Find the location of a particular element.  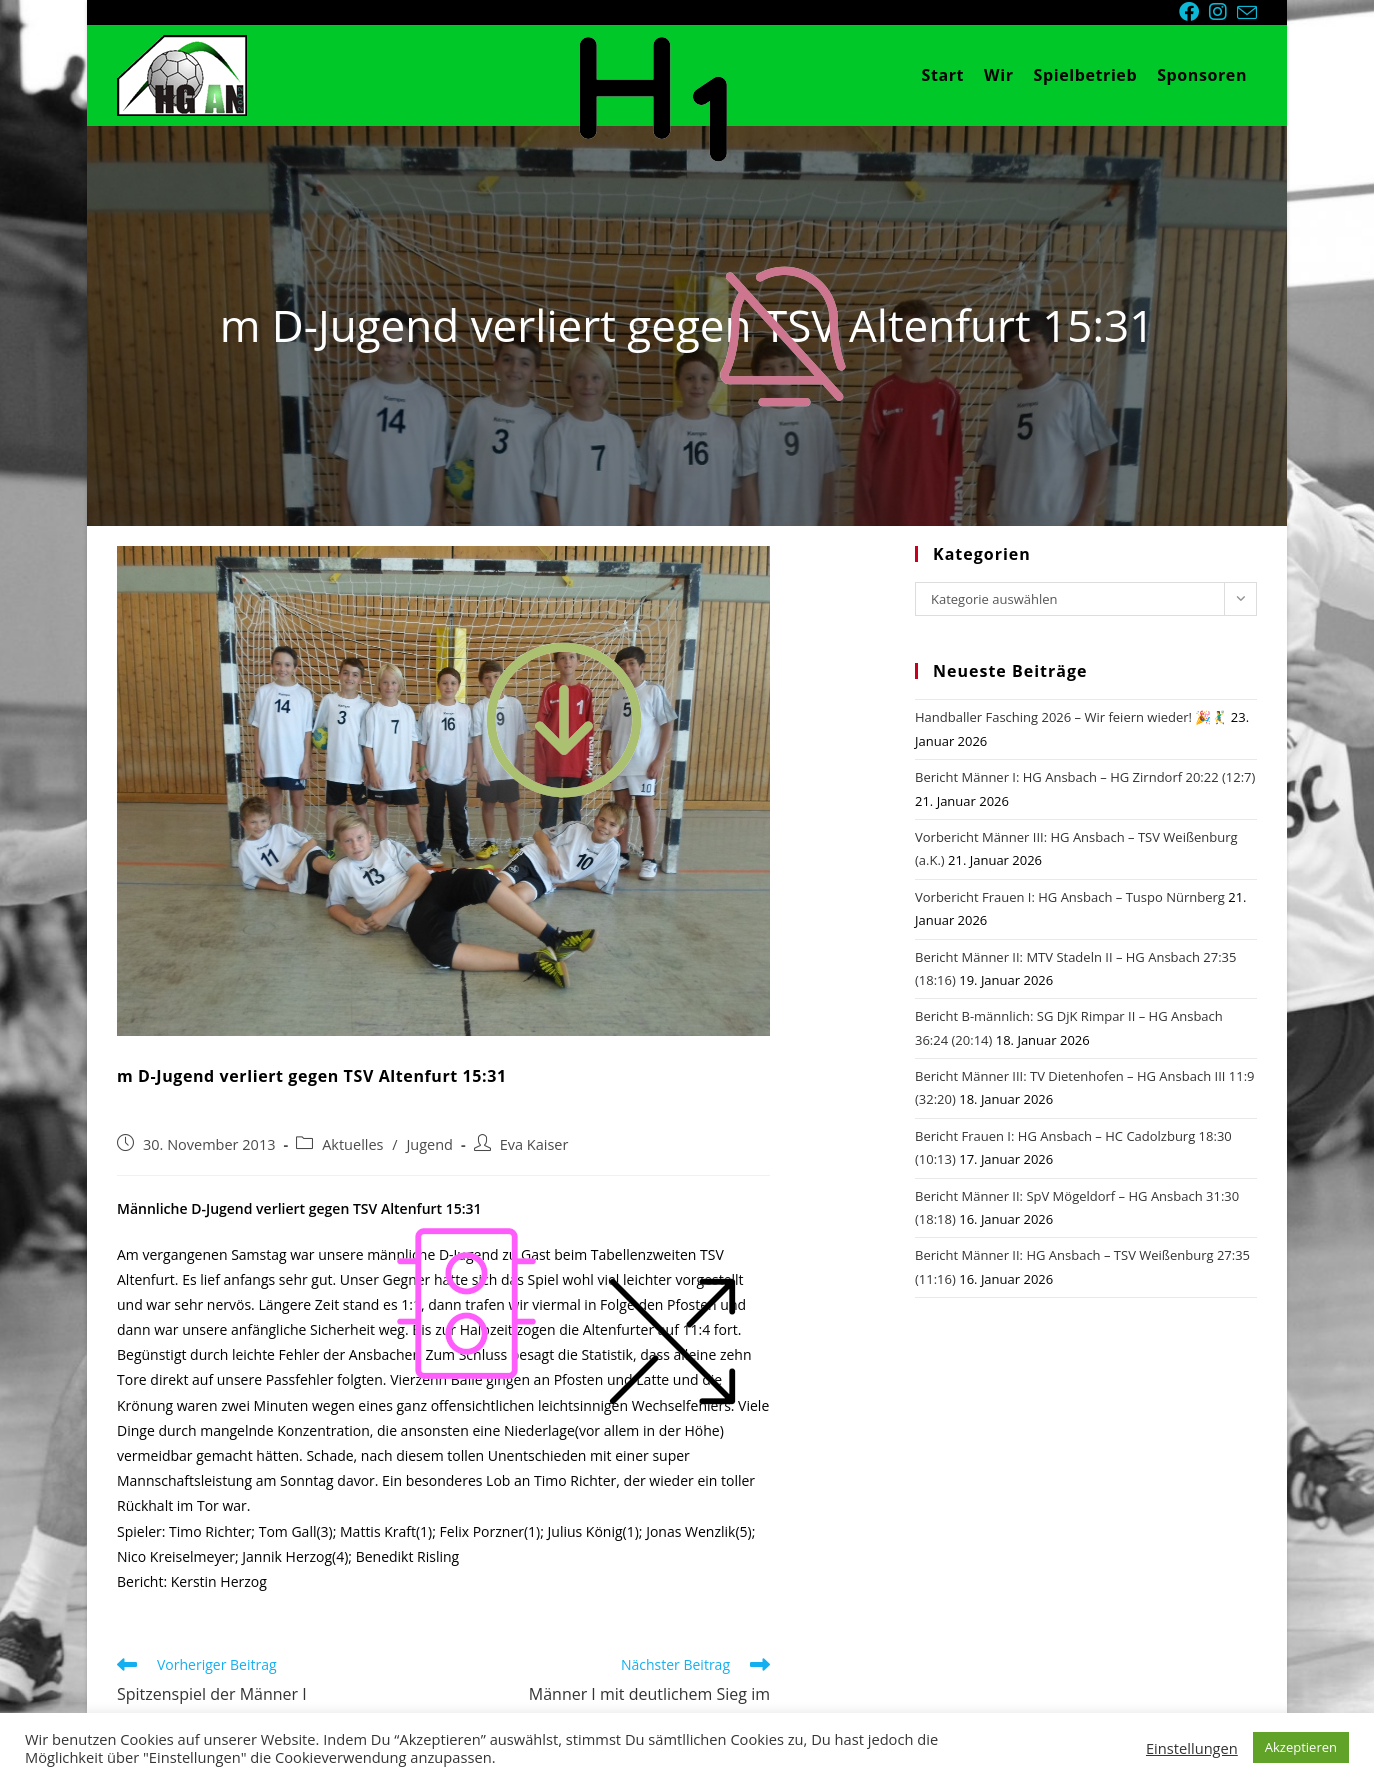

shuffle or randomize playback order is located at coordinates (672, 1341).